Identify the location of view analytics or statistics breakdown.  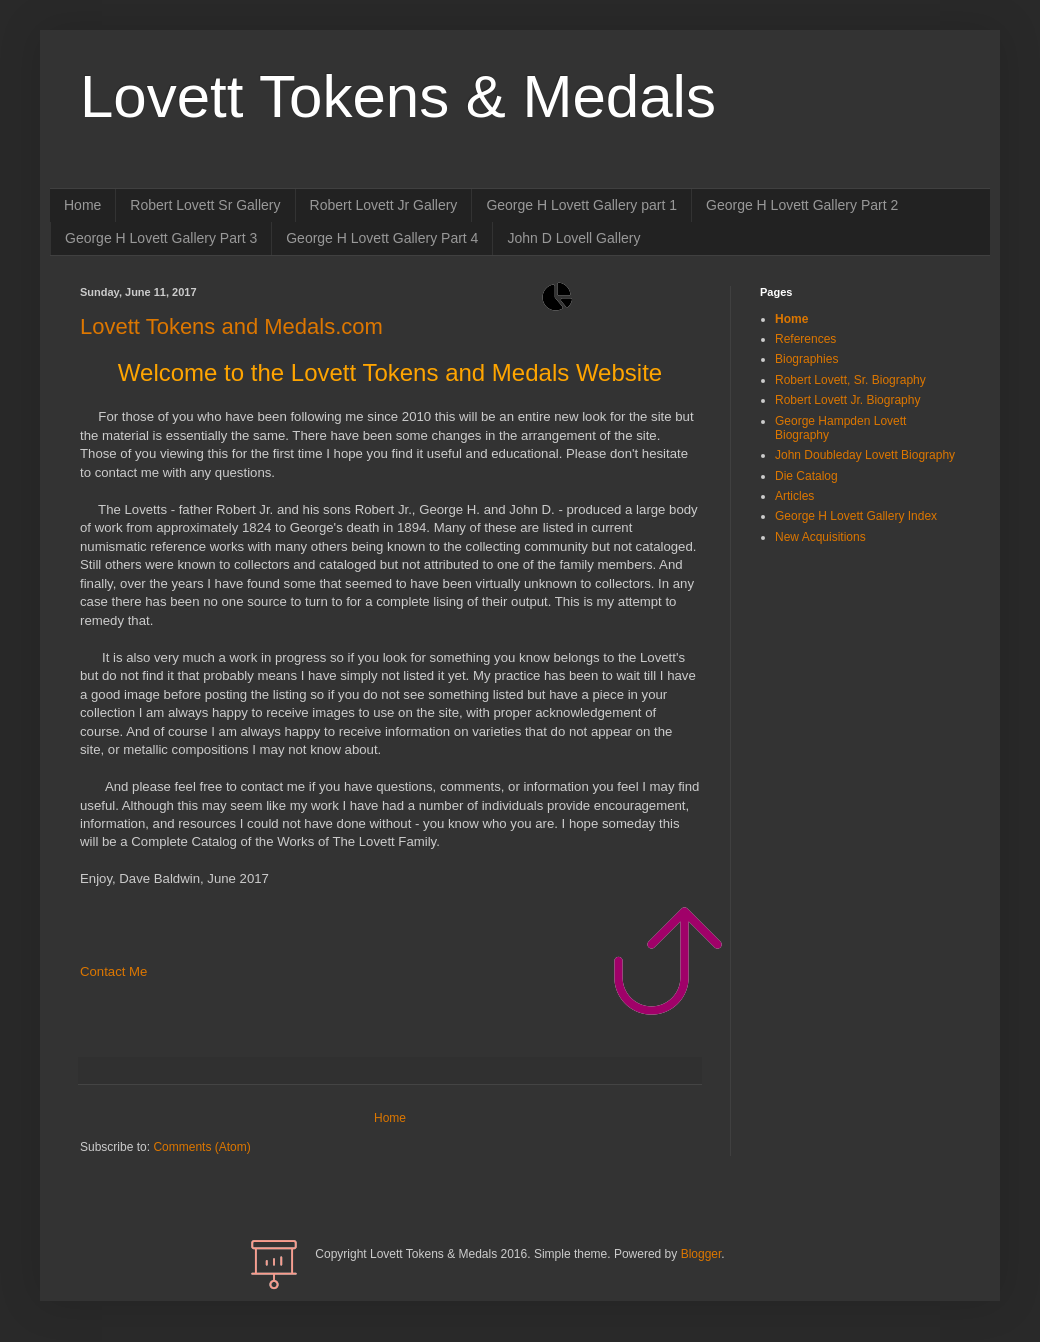
(556, 296).